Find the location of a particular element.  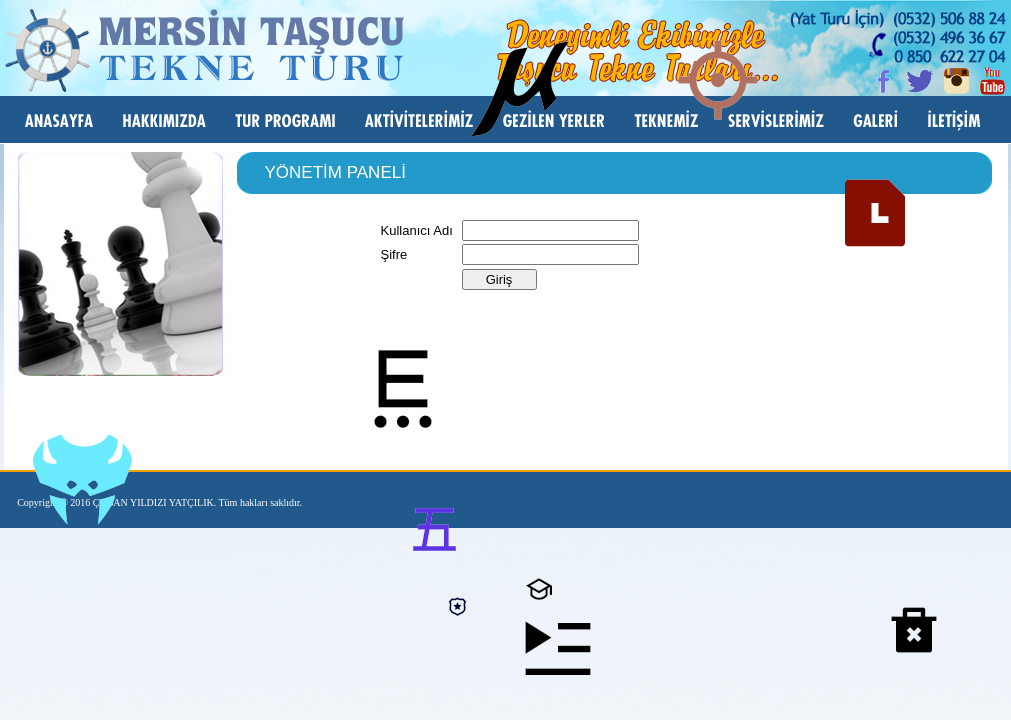

delete selected item is located at coordinates (914, 630).